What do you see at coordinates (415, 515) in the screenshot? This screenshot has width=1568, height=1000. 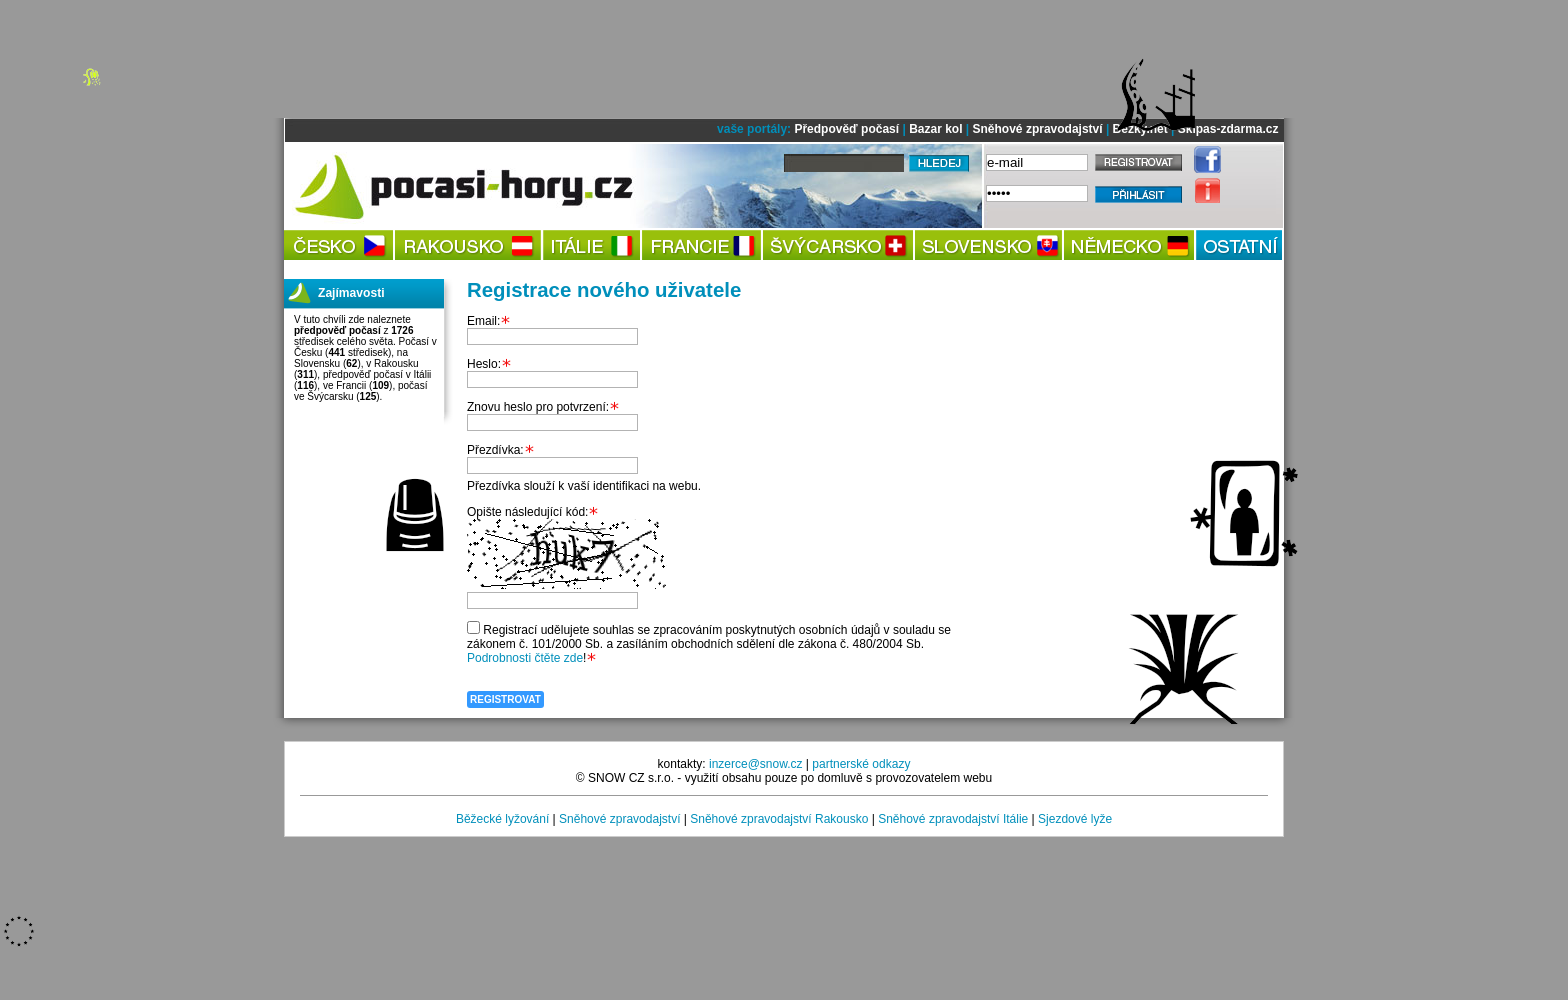 I see `select nail art or manicure options` at bounding box center [415, 515].